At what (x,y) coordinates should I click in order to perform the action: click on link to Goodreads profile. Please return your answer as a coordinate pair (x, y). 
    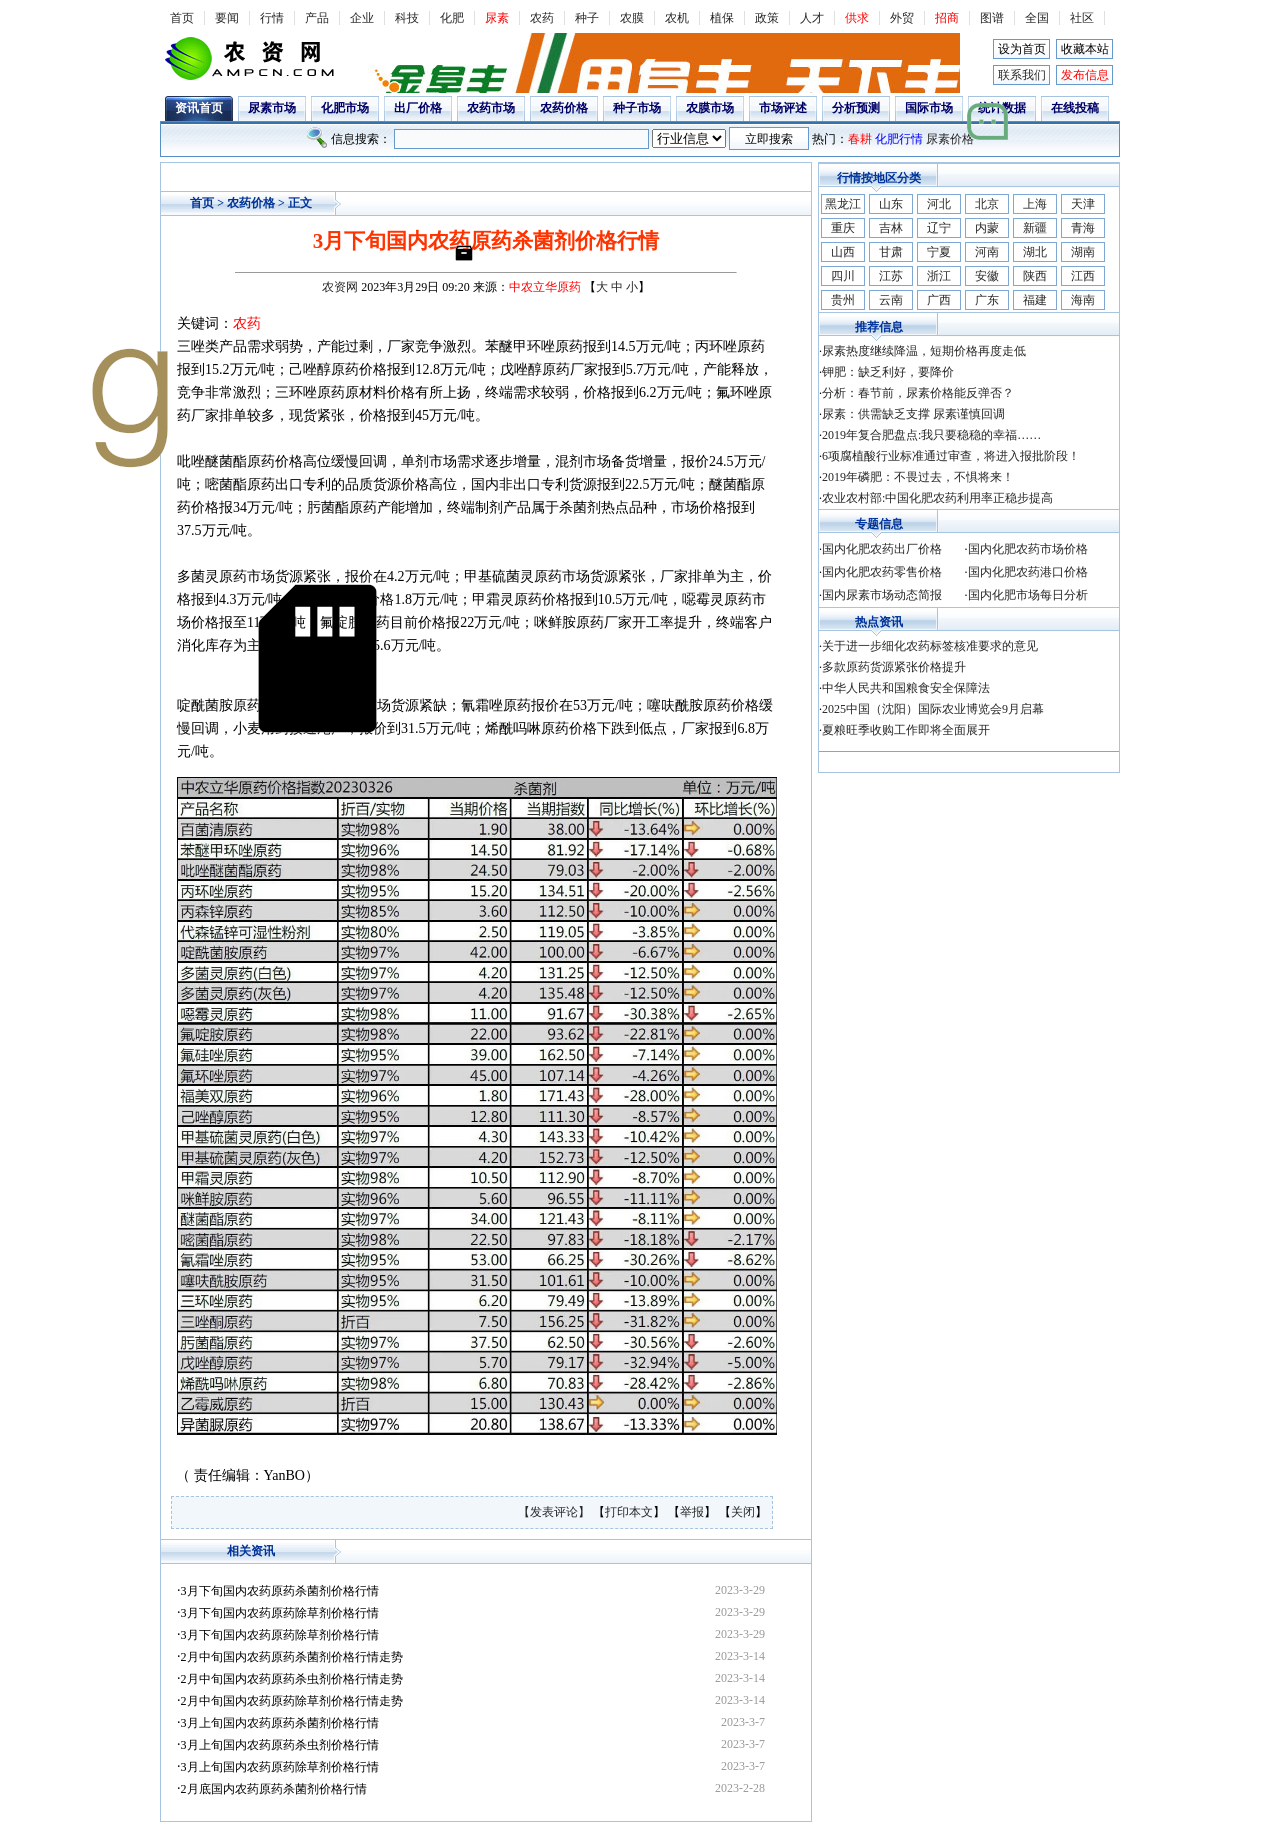
    Looking at the image, I should click on (130, 408).